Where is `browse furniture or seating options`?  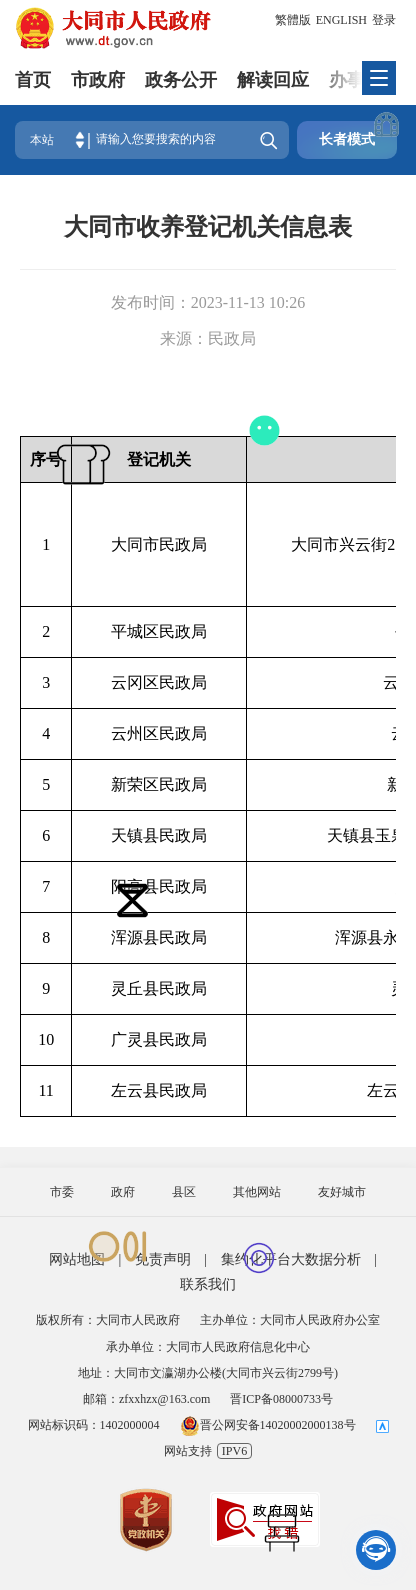
browse furniture or seating options is located at coordinates (282, 1533).